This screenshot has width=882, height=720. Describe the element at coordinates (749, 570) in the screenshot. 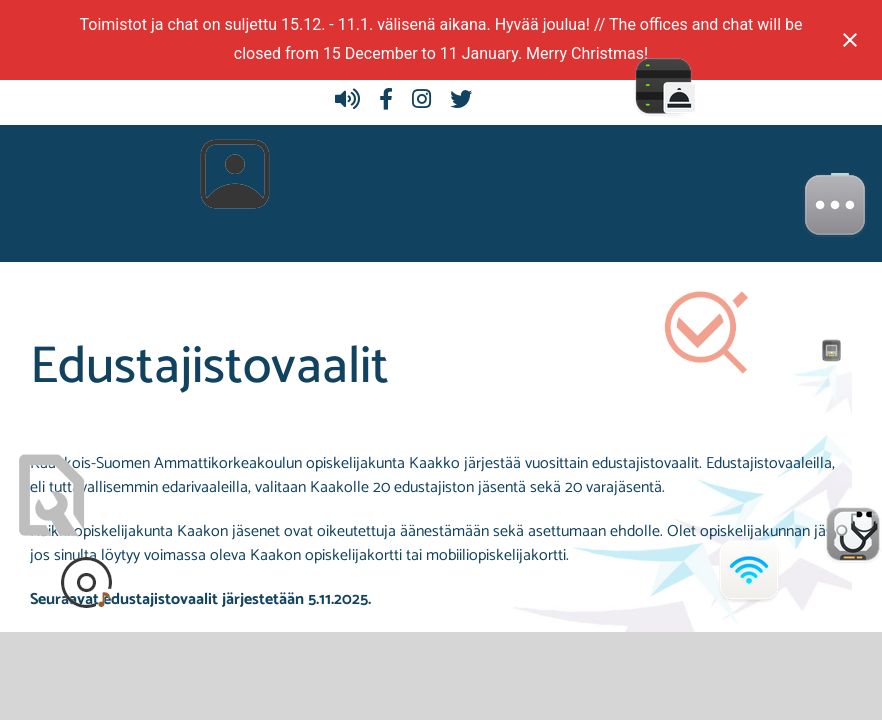

I see `access wireless network settings` at that location.